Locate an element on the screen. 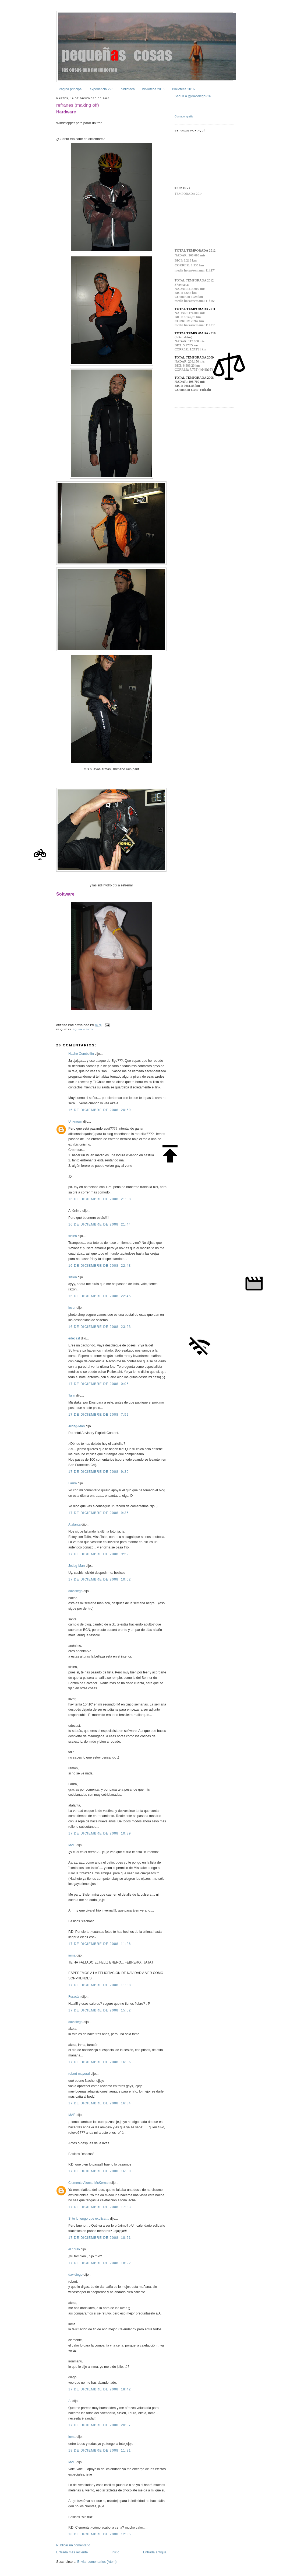 The image size is (290, 2576). view document history or revisions is located at coordinates (160, 830).